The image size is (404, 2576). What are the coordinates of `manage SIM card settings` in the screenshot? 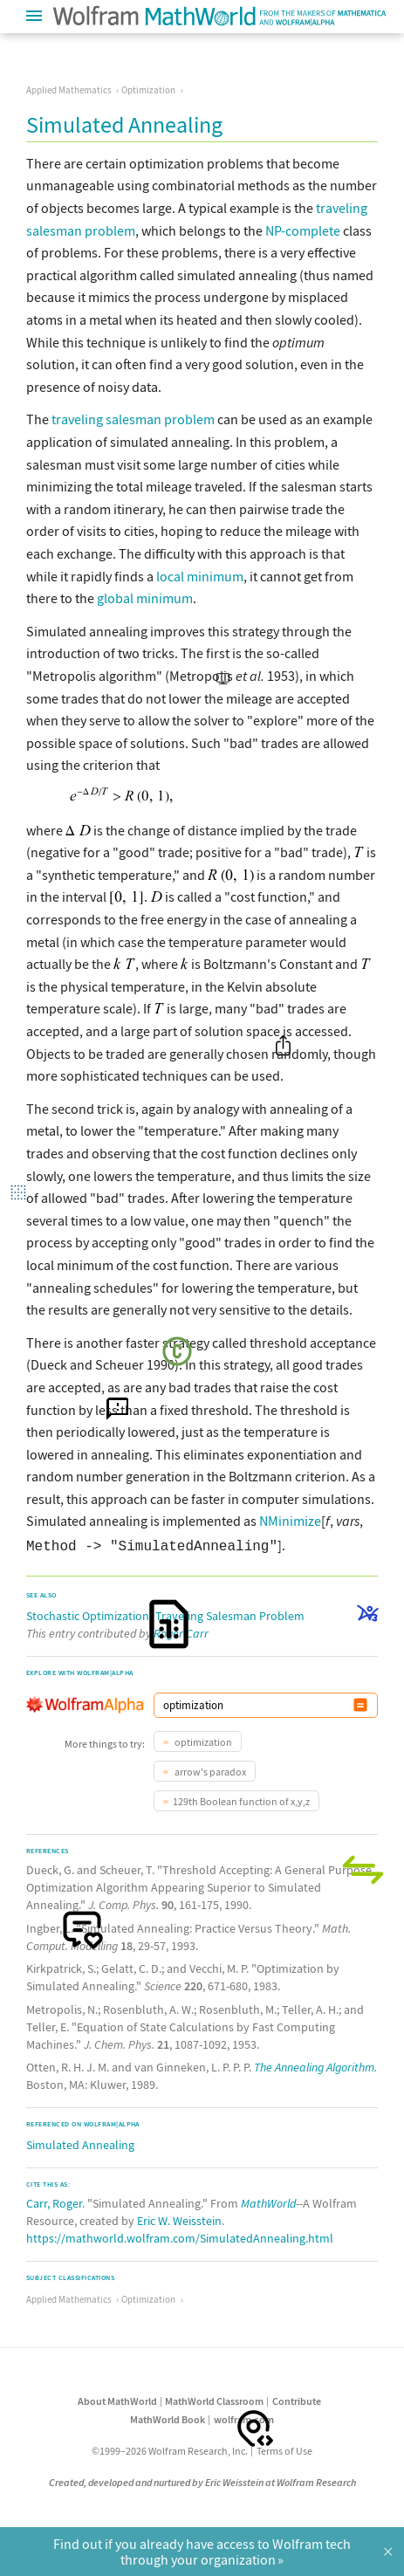 It's located at (168, 1624).